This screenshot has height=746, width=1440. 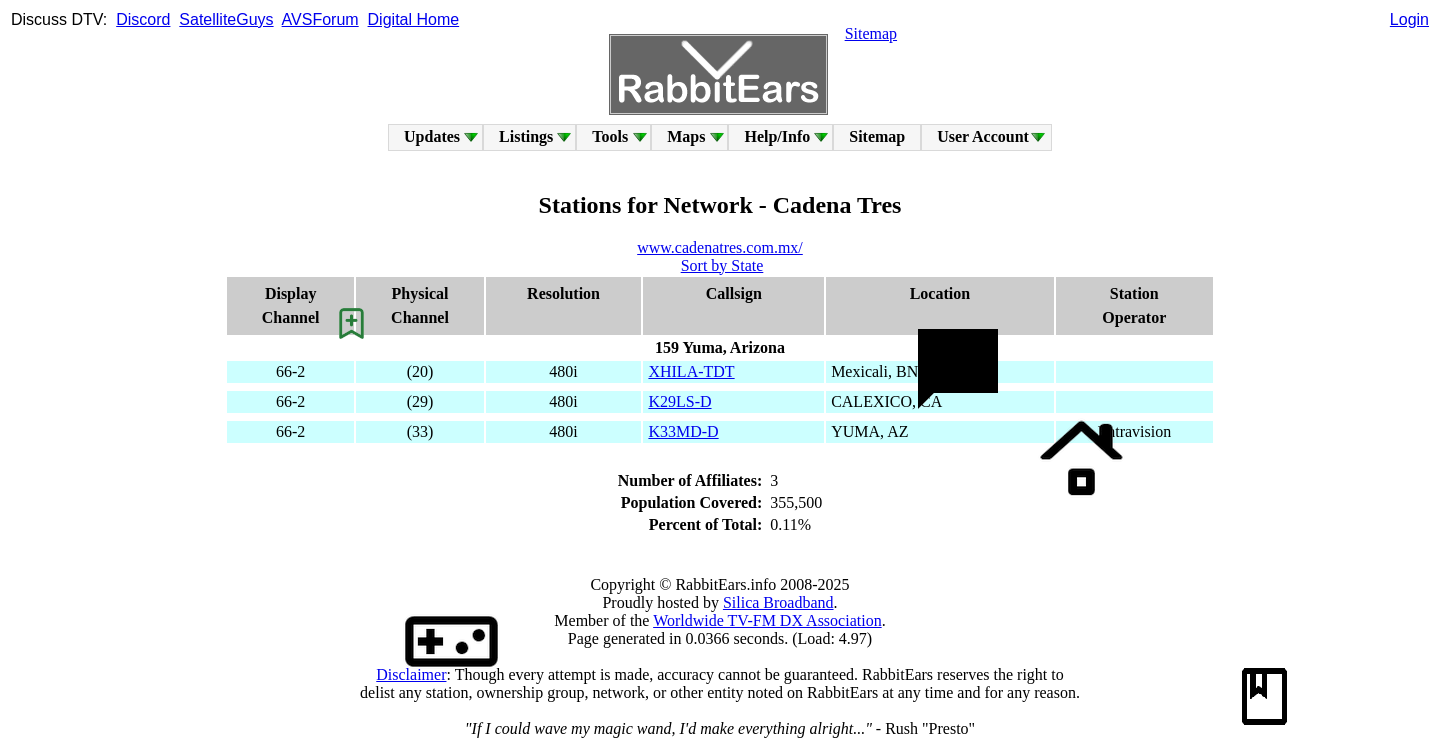 What do you see at coordinates (351, 323) in the screenshot?
I see `add a new bookmark` at bounding box center [351, 323].